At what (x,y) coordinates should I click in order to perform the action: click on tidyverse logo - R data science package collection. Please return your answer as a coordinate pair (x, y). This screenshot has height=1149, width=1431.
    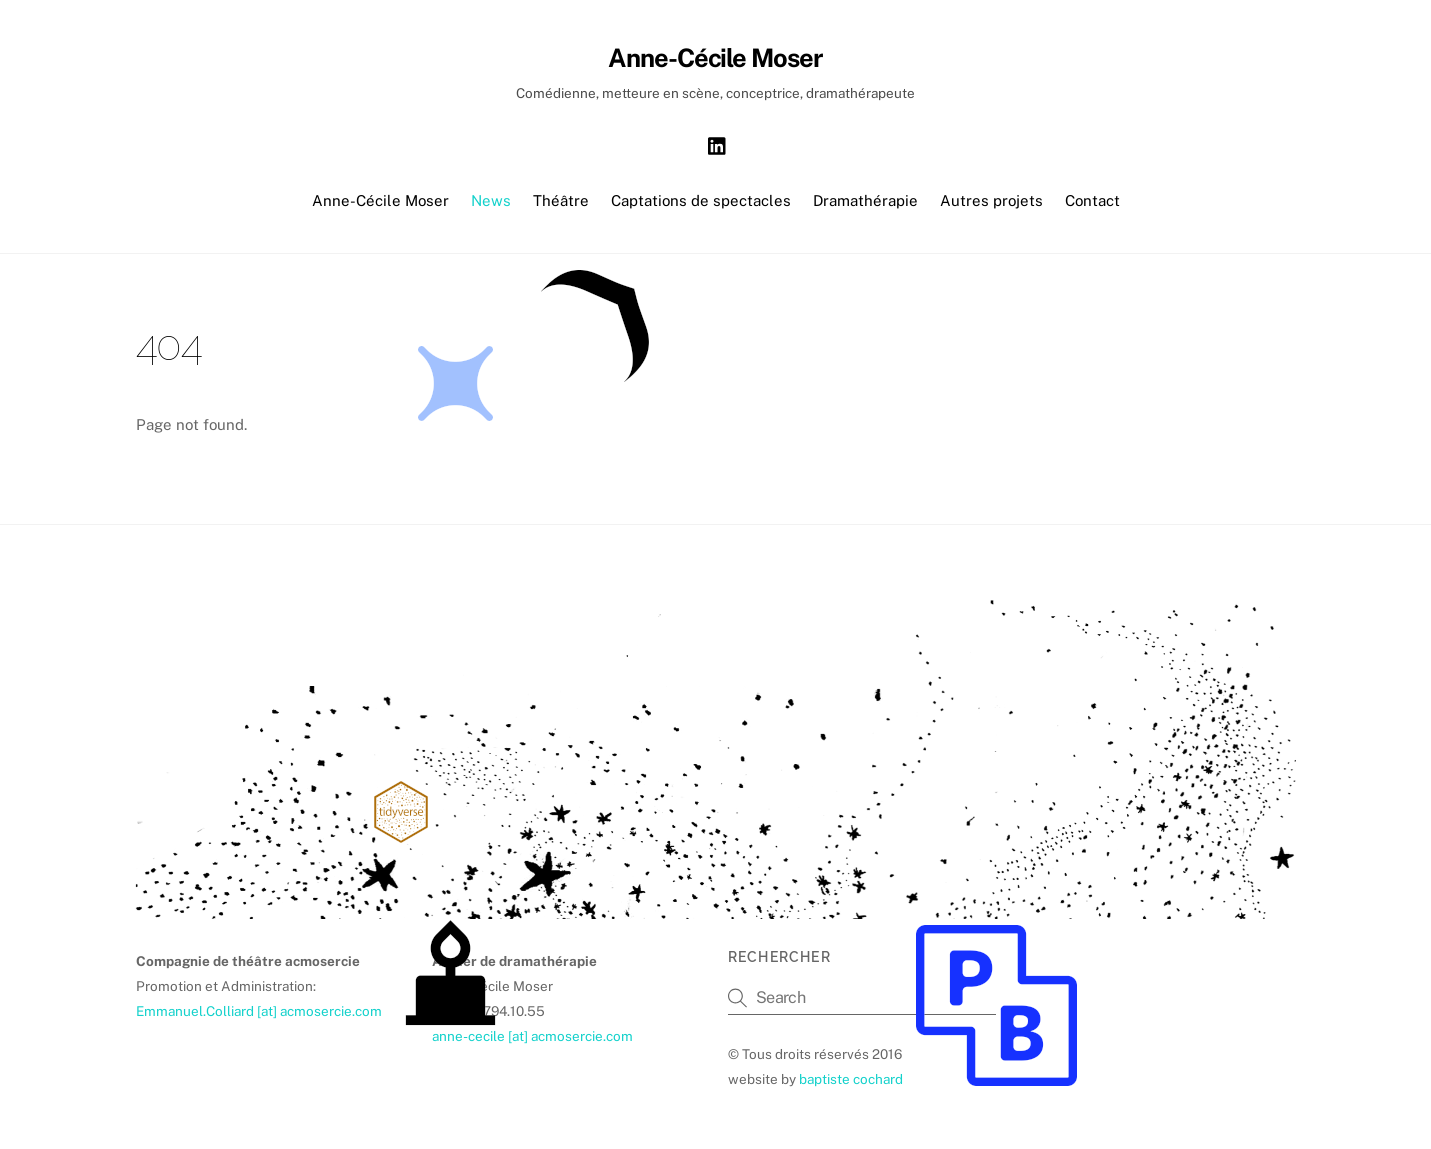
    Looking at the image, I should click on (401, 812).